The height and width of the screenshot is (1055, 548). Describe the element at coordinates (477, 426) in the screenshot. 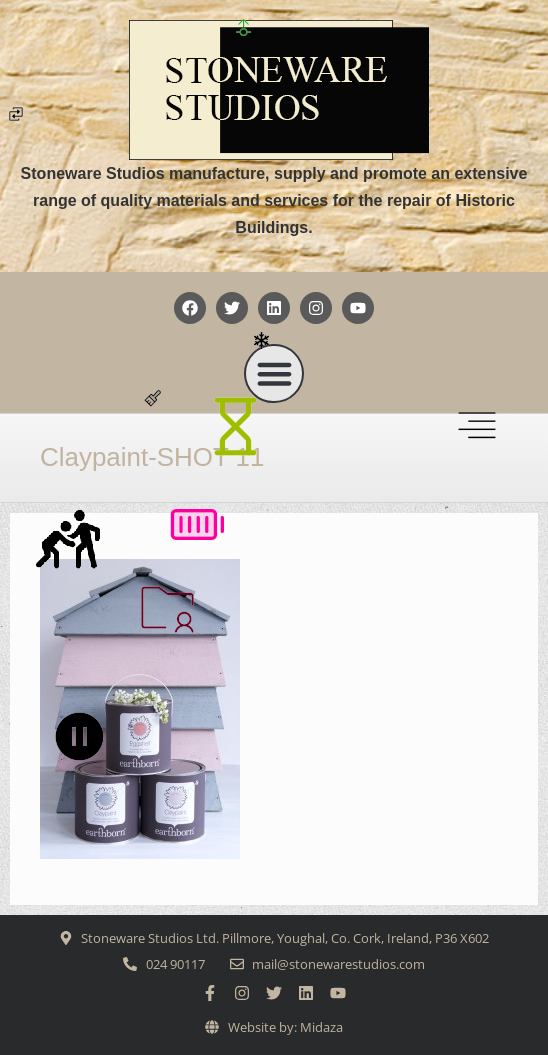

I see `align text to the right` at that location.